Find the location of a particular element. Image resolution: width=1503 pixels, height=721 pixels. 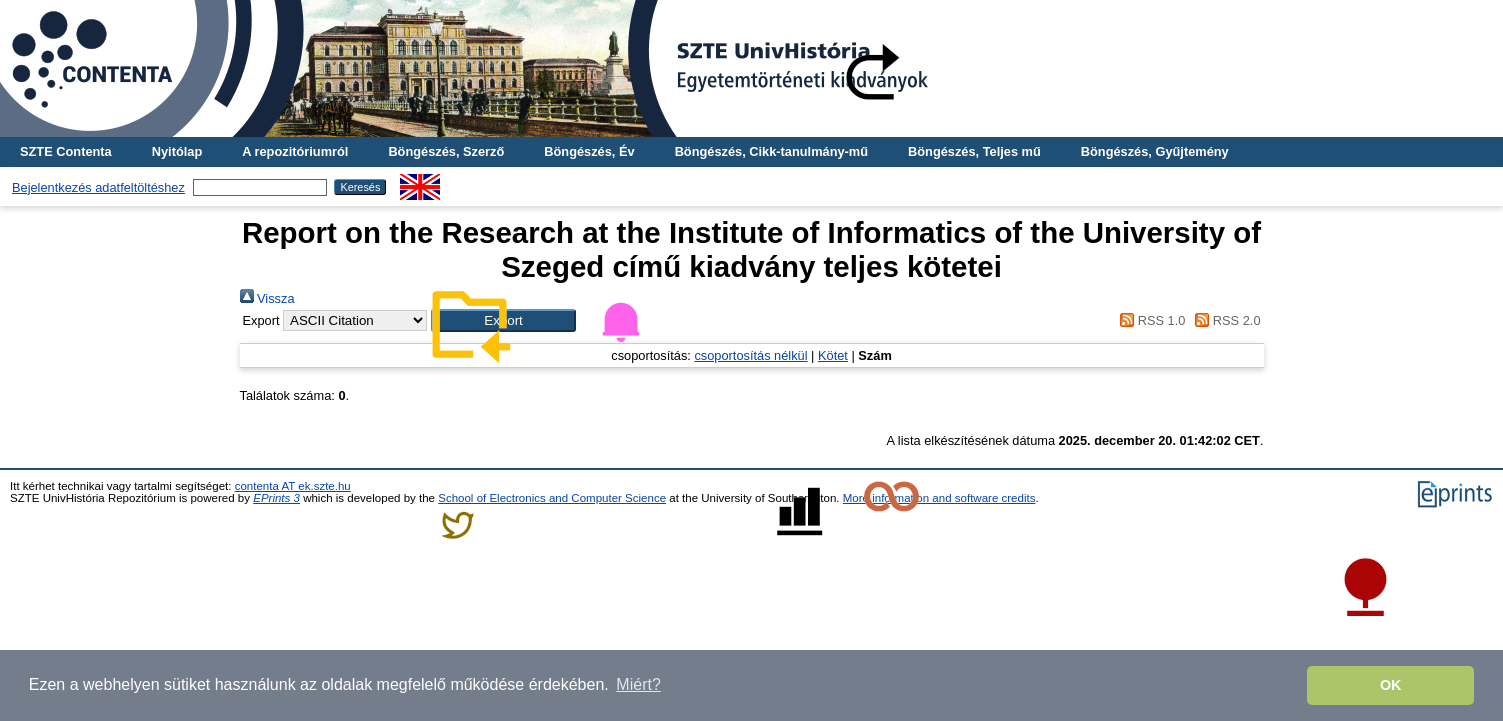

open twitter is located at coordinates (458, 525).